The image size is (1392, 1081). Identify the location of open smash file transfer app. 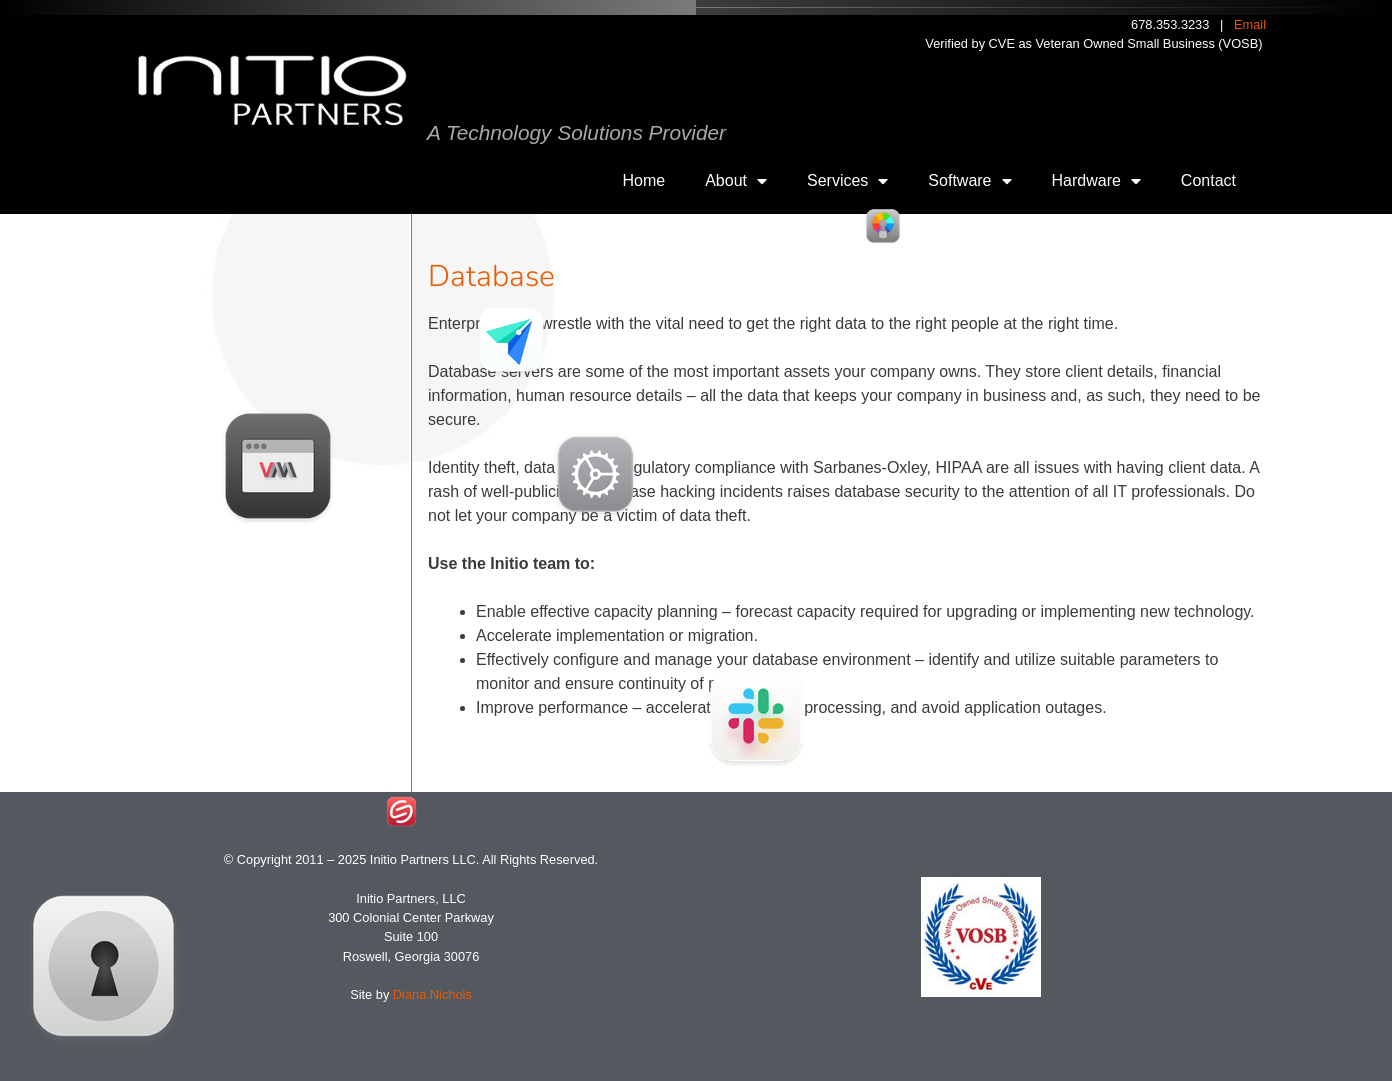
(401, 811).